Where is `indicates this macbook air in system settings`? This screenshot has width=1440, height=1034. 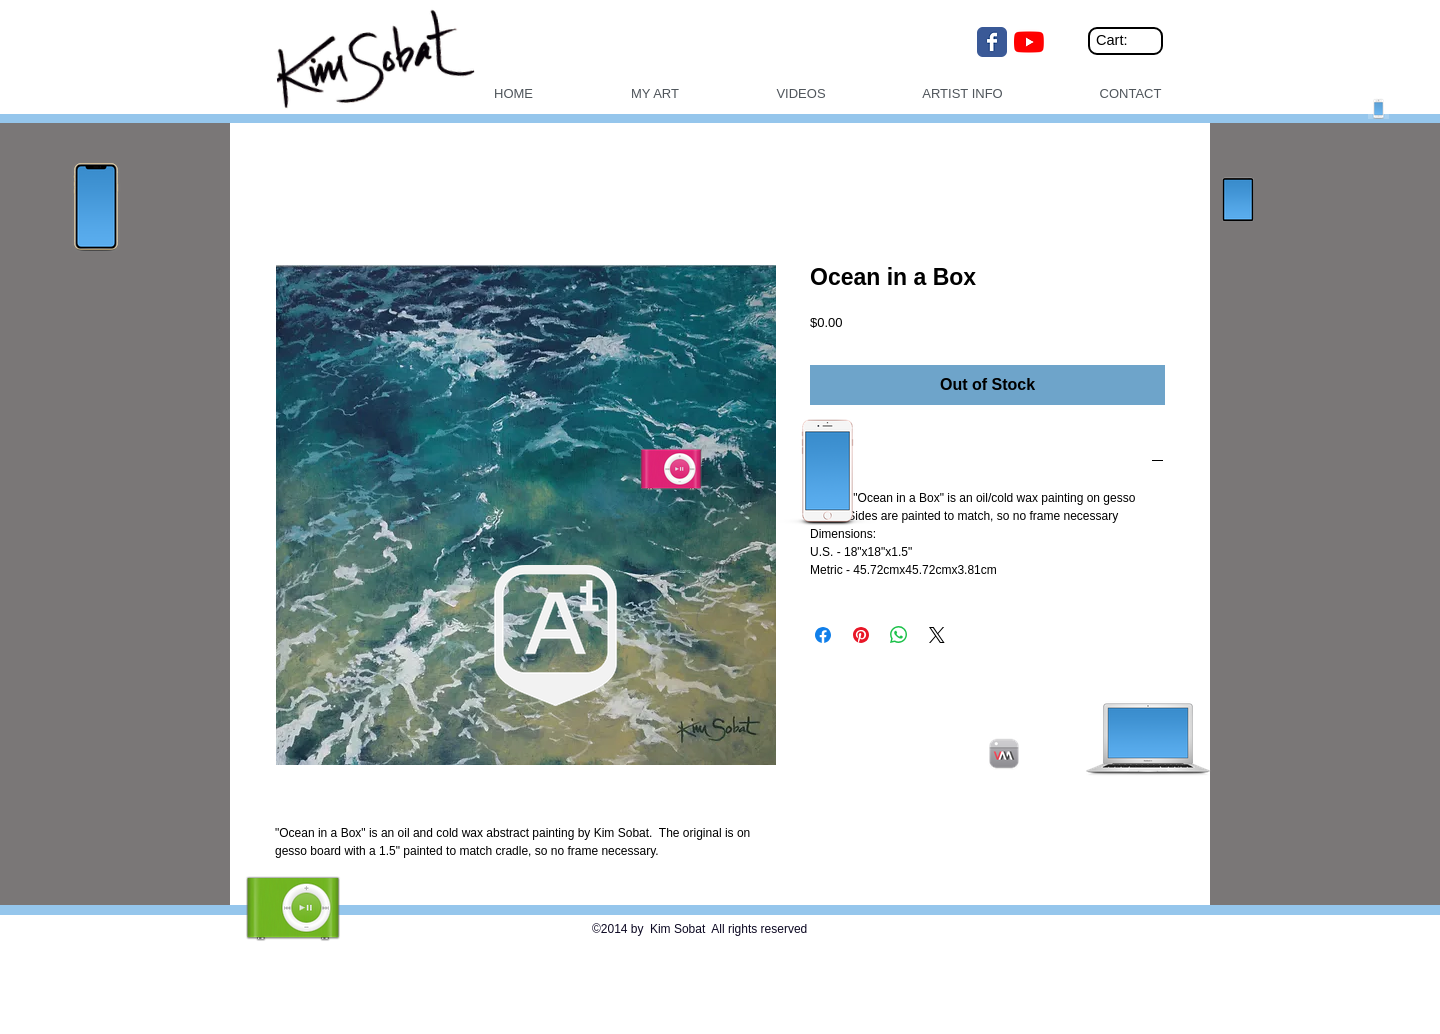
indicates this macbook air in system settings is located at coordinates (1148, 732).